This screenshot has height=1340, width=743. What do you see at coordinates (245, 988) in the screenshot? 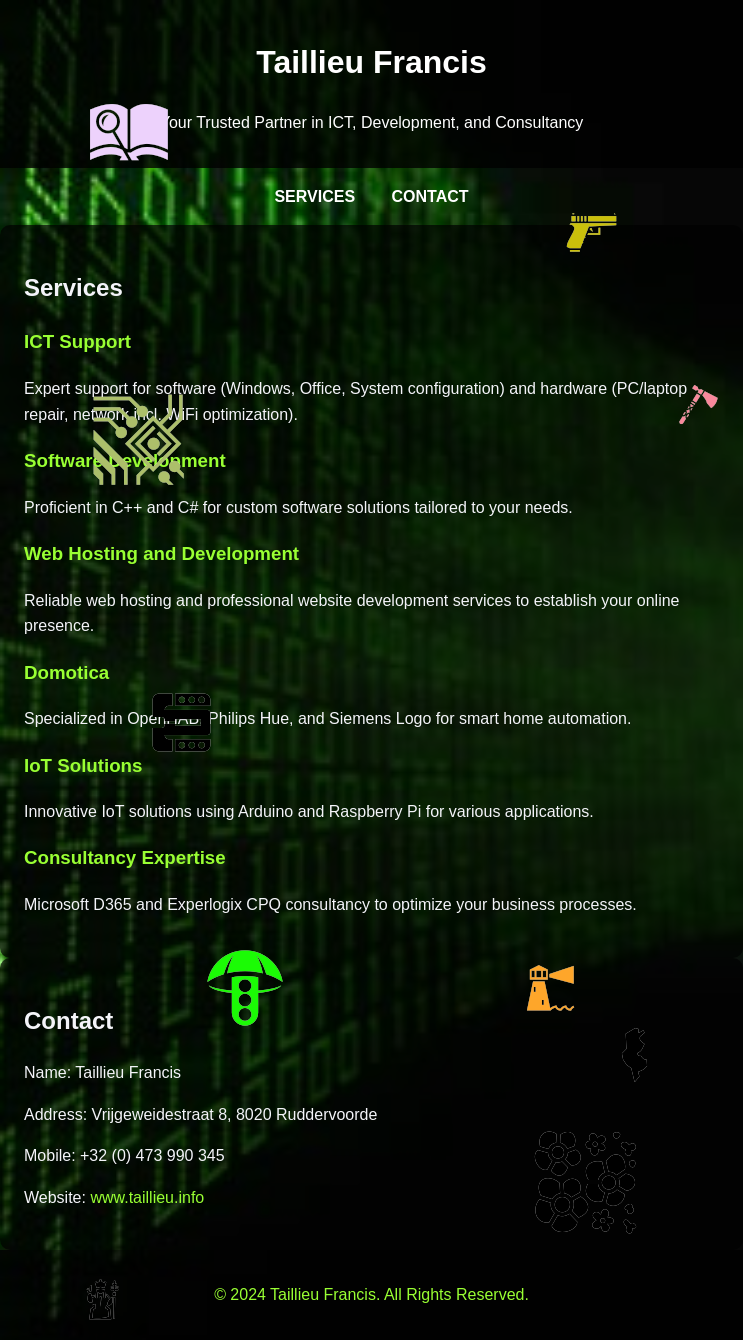
I see `game item or power-up mushroom` at bounding box center [245, 988].